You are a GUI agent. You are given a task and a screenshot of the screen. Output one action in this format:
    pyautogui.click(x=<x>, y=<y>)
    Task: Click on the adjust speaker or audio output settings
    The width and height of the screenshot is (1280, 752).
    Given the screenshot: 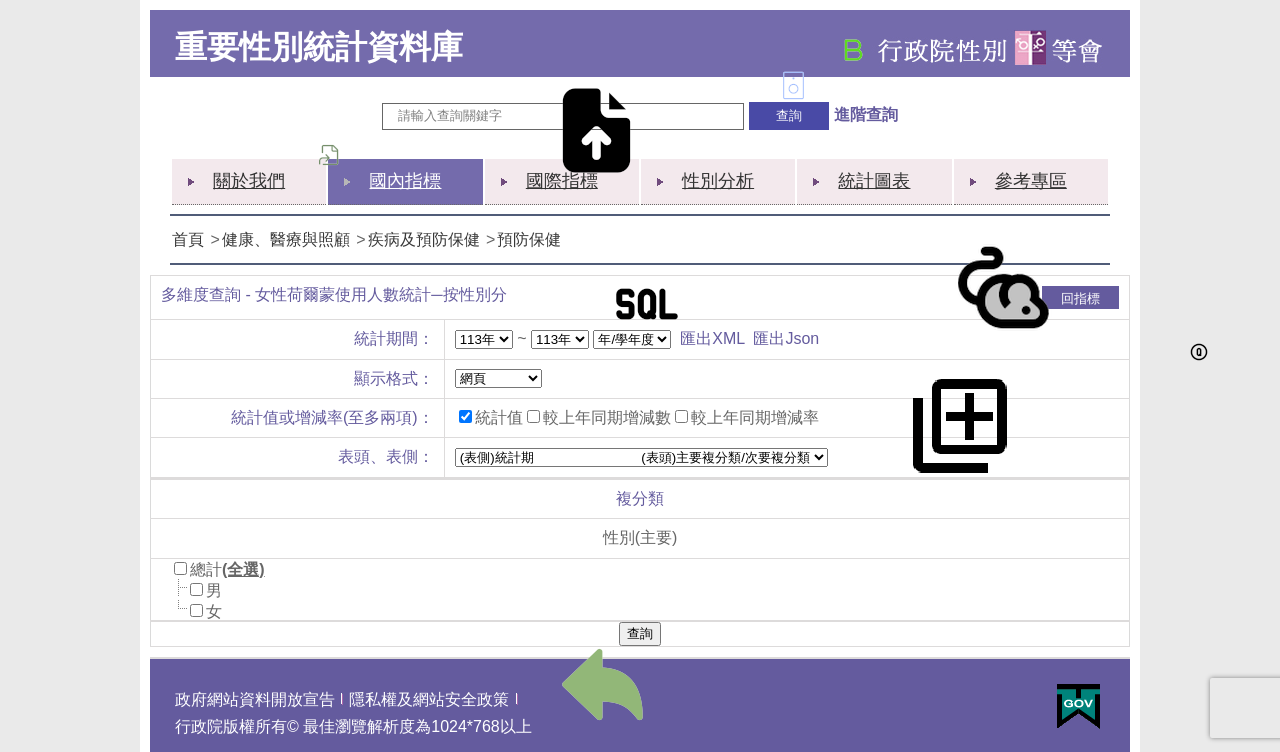 What is the action you would take?
    pyautogui.click(x=793, y=85)
    